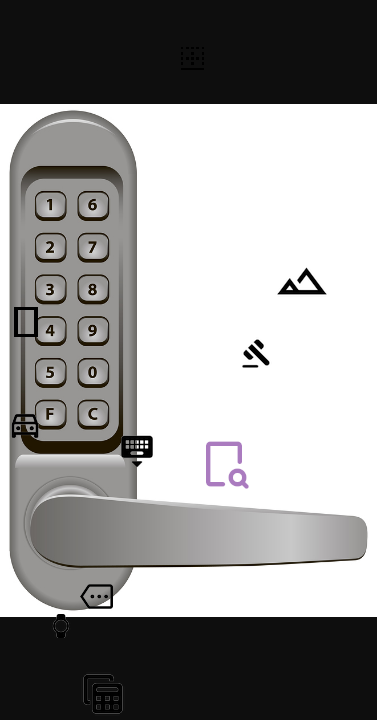 The height and width of the screenshot is (720, 377). What do you see at coordinates (192, 58) in the screenshot?
I see `apply border to bottom edge of cell or table` at bounding box center [192, 58].